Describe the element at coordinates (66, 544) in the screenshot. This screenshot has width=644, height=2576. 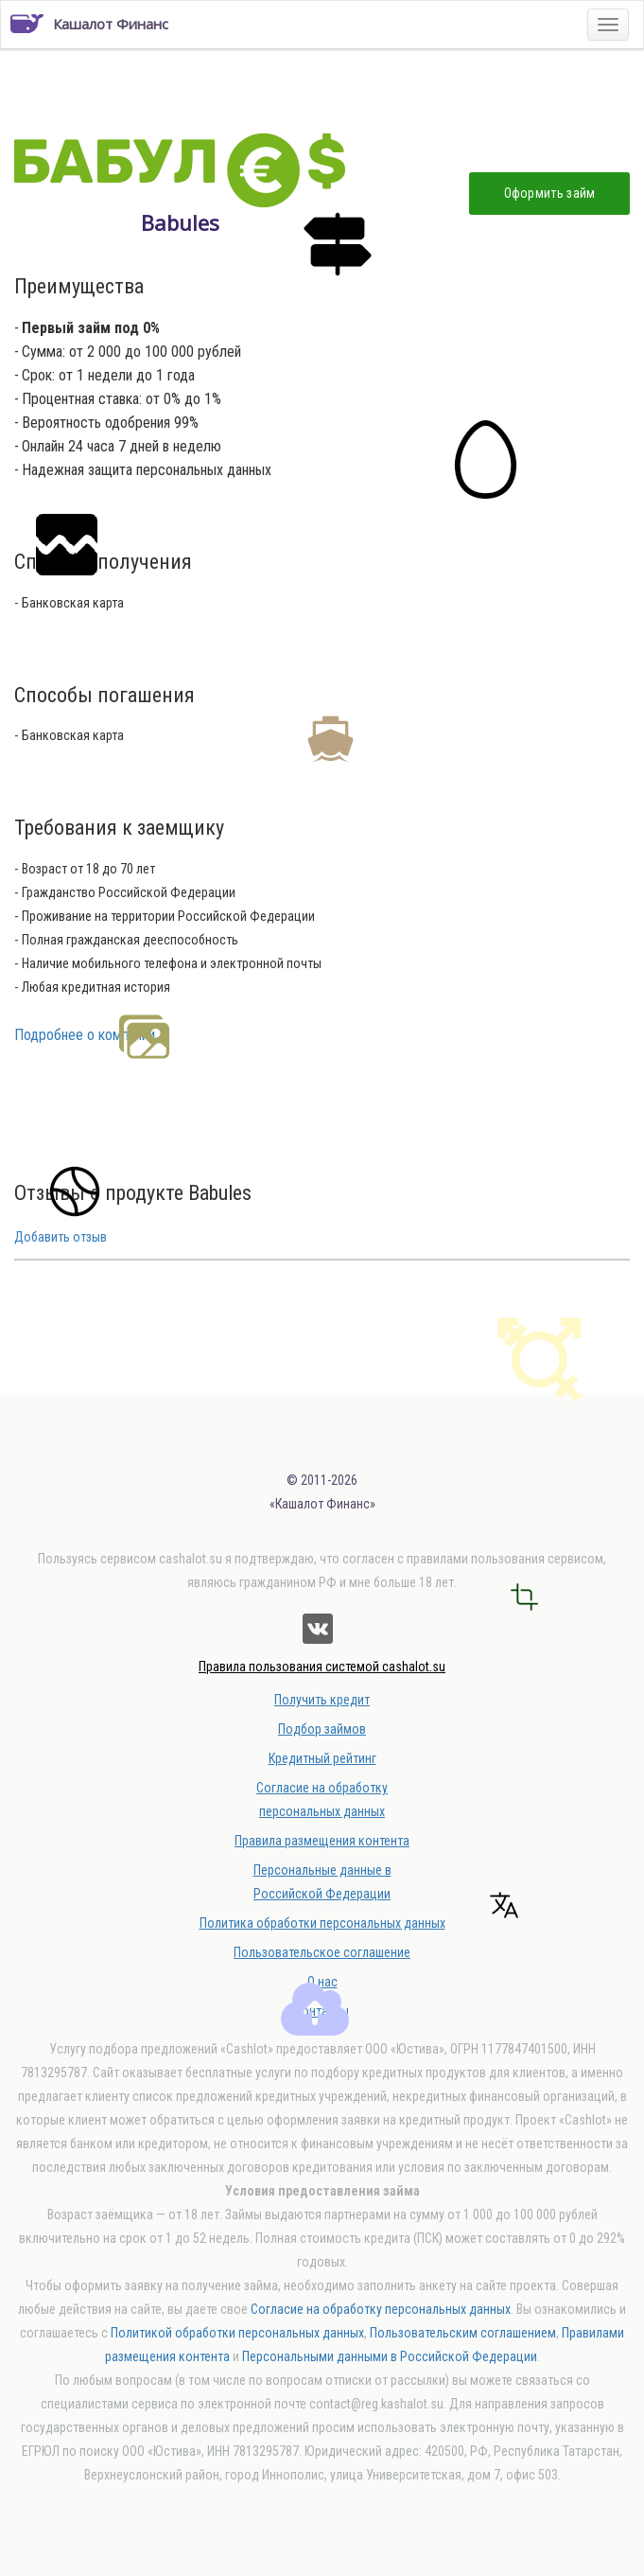
I see `indicates an image failed to load` at that location.